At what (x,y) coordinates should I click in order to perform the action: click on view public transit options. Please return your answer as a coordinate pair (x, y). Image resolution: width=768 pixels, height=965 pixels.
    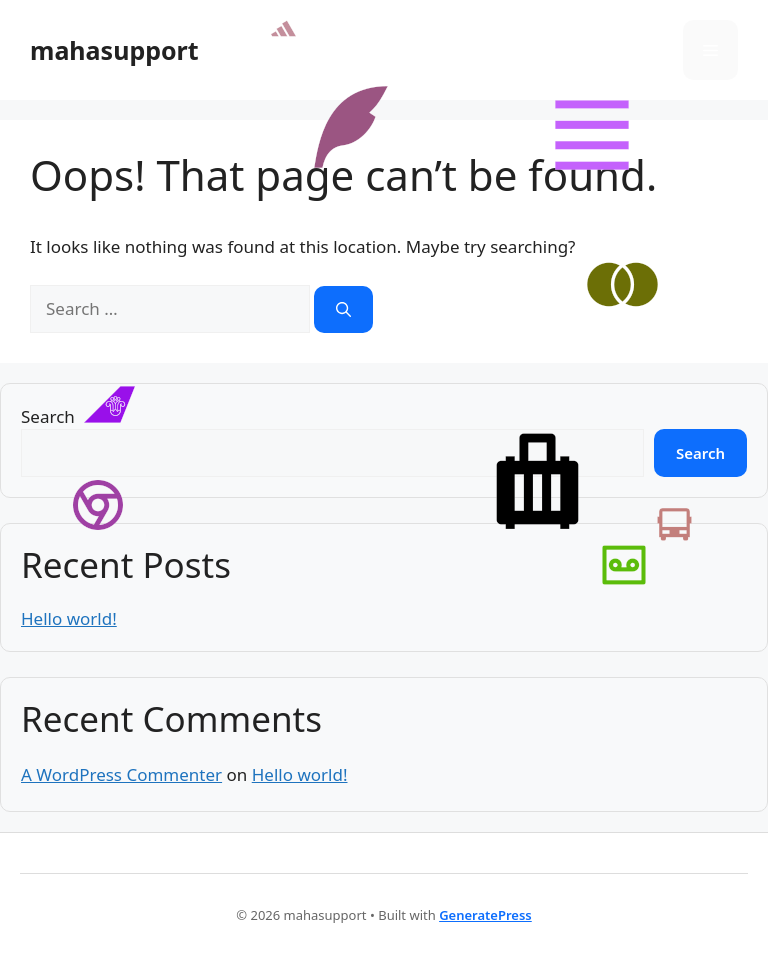
    Looking at the image, I should click on (674, 523).